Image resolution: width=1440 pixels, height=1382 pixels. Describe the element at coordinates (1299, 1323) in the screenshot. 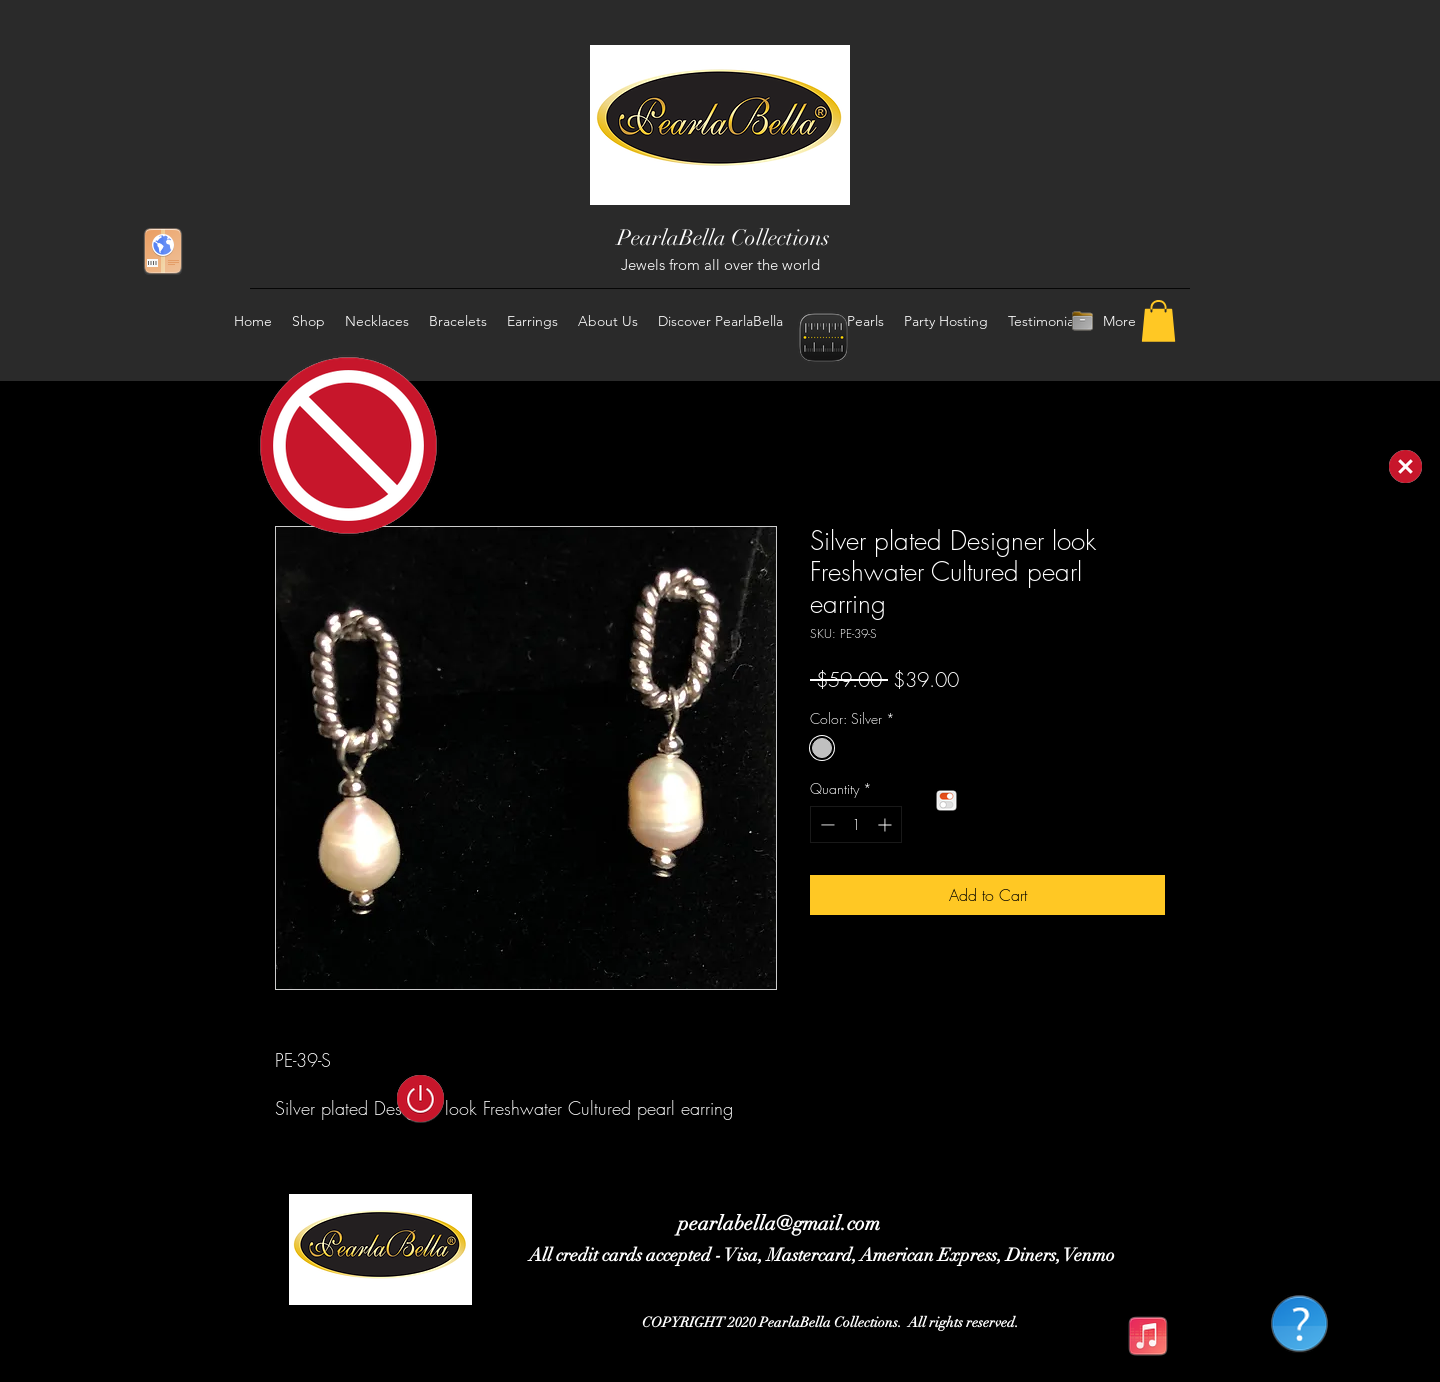

I see `access help documentation and support` at that location.